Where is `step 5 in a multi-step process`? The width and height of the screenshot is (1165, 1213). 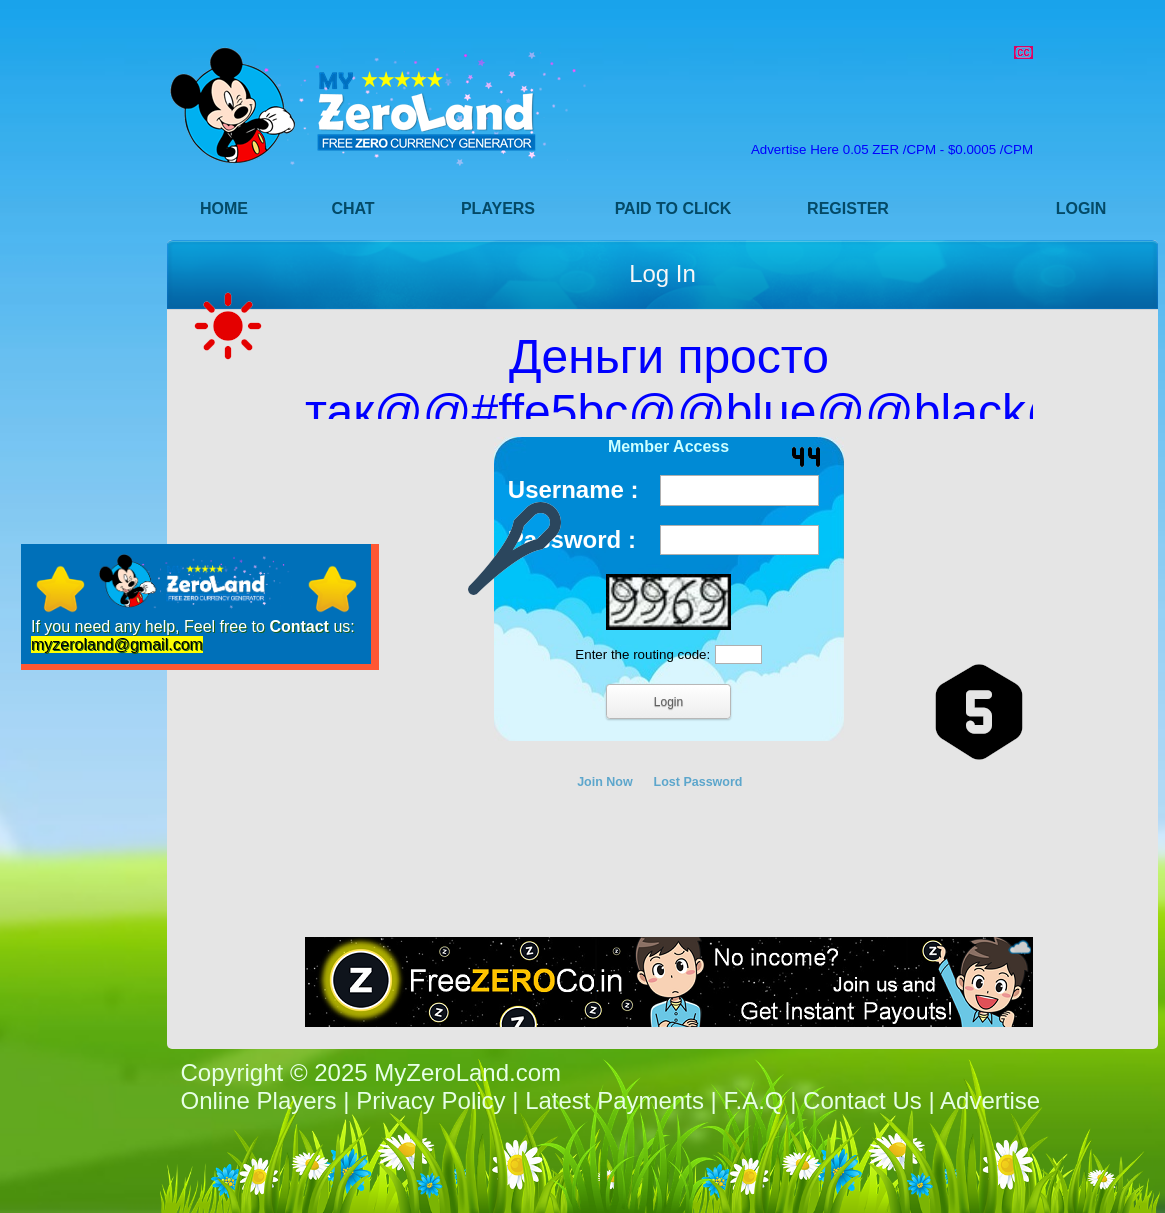 step 5 in a multi-step process is located at coordinates (979, 712).